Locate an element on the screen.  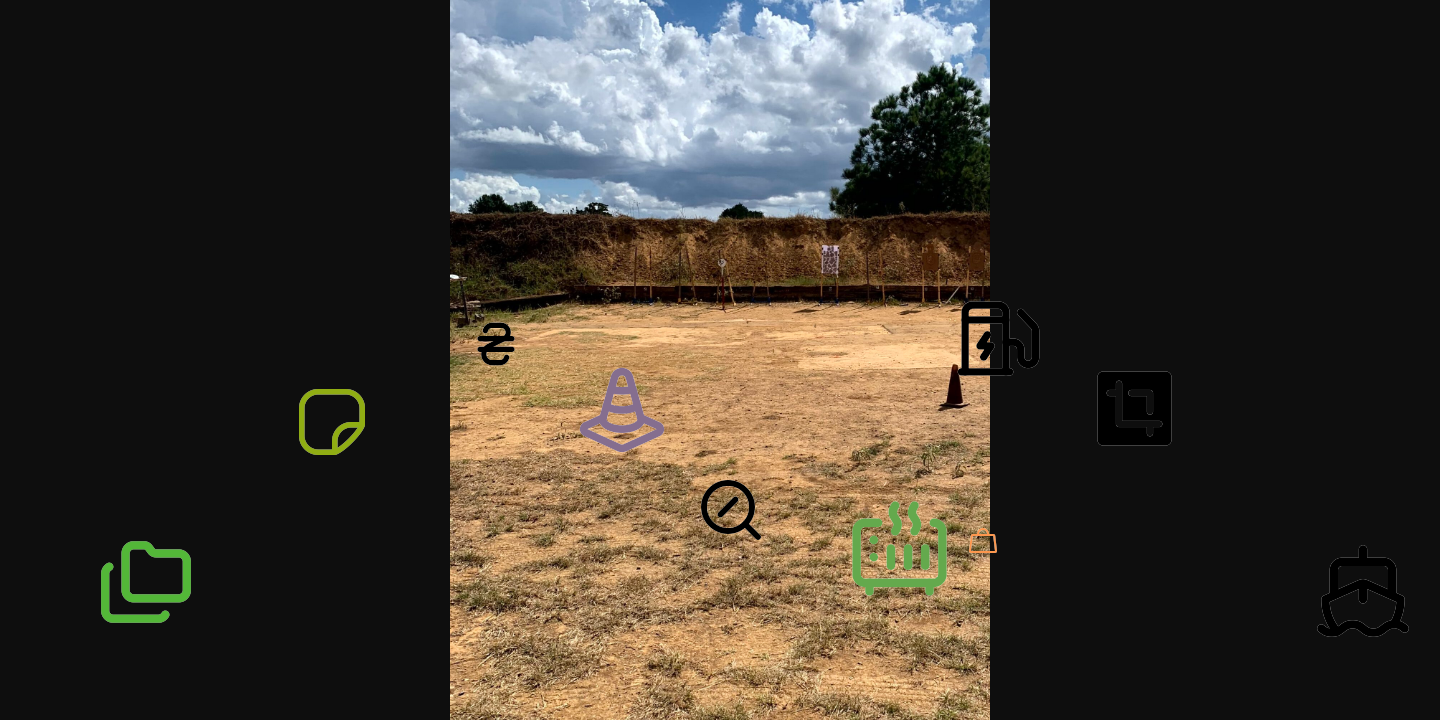
view all folders is located at coordinates (146, 582).